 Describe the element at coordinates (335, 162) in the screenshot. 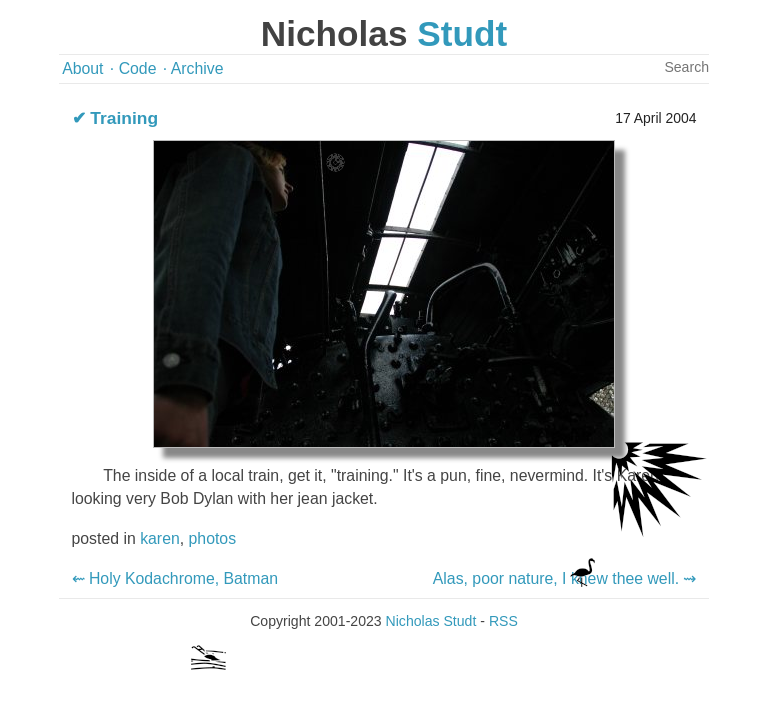

I see `access eye maze puzzle or minigame` at that location.